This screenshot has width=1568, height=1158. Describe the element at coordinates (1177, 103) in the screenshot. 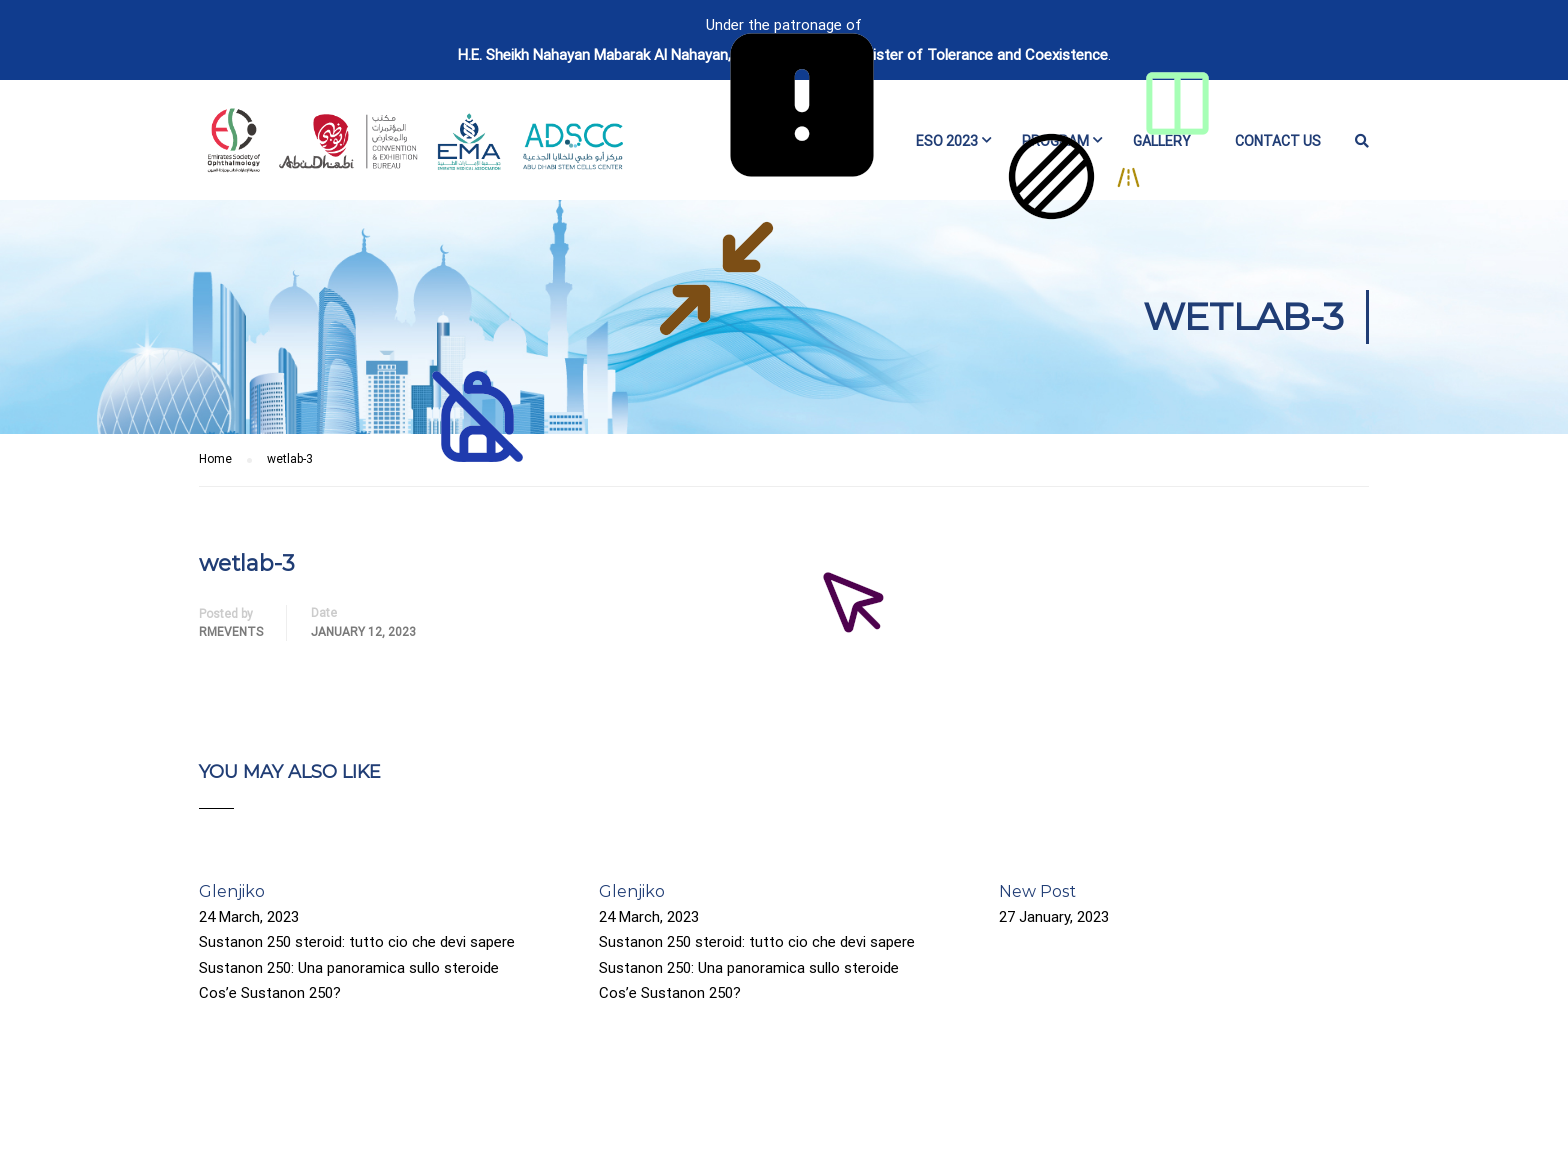

I see `switch to two-column layout` at that location.